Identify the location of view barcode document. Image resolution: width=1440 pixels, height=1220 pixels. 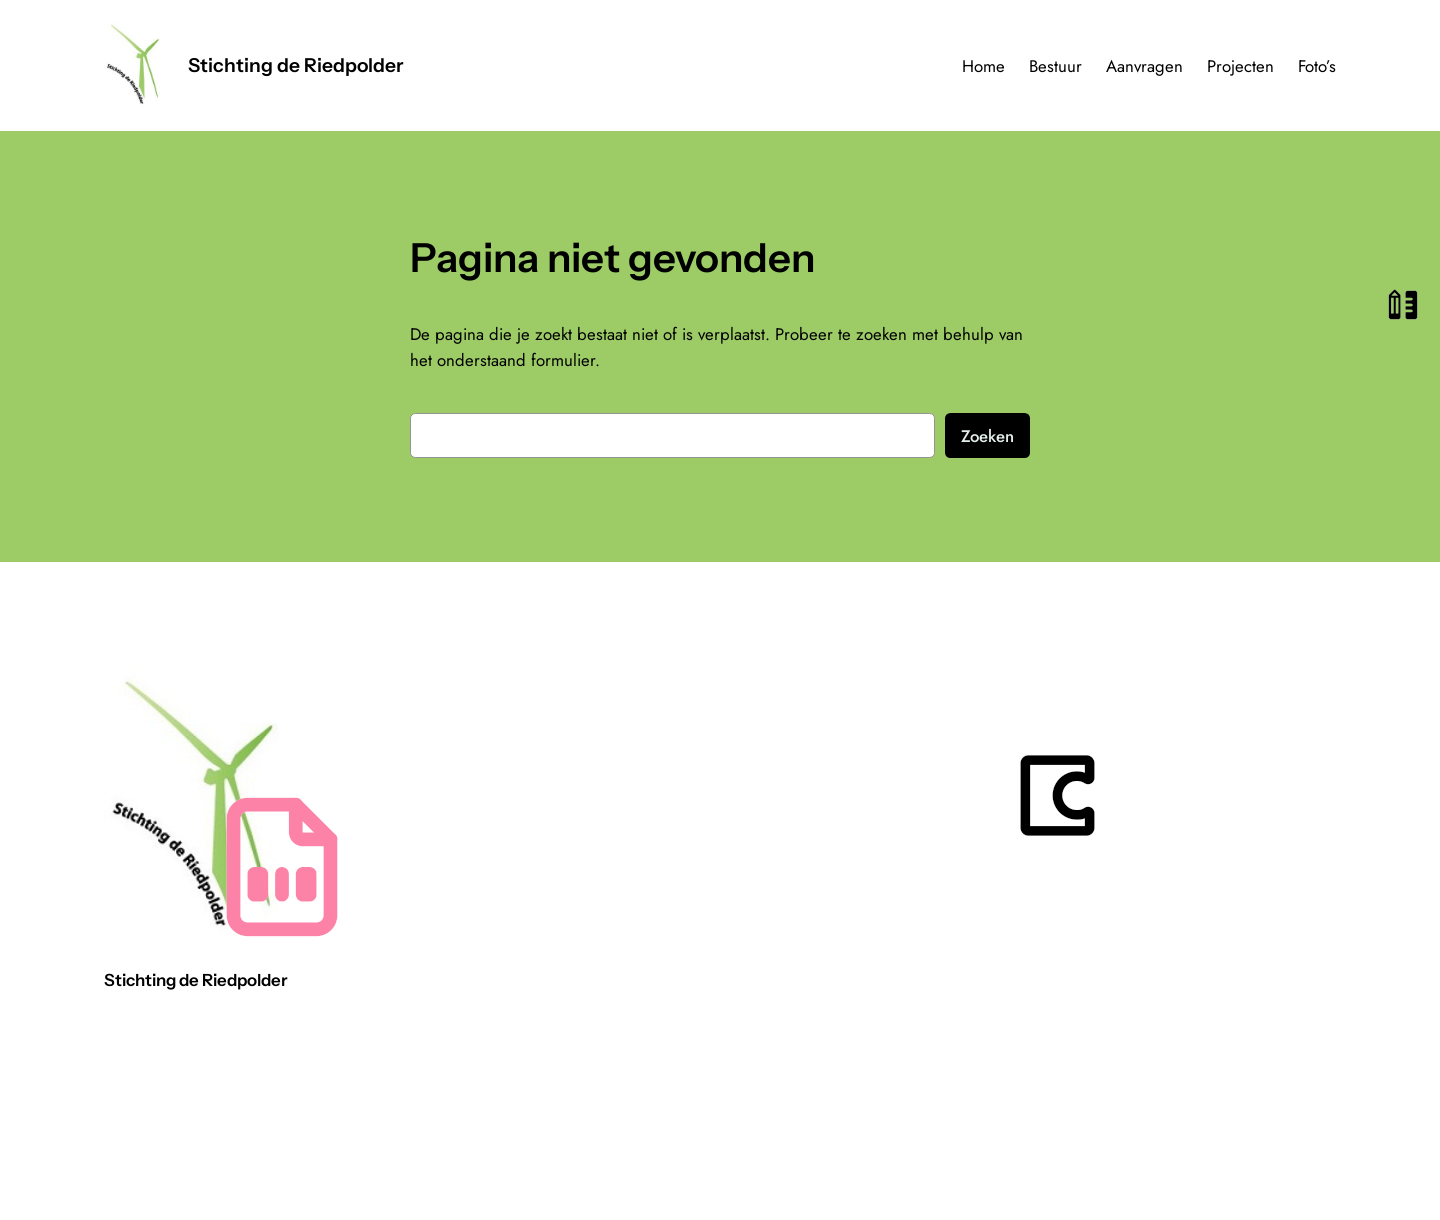
(282, 867).